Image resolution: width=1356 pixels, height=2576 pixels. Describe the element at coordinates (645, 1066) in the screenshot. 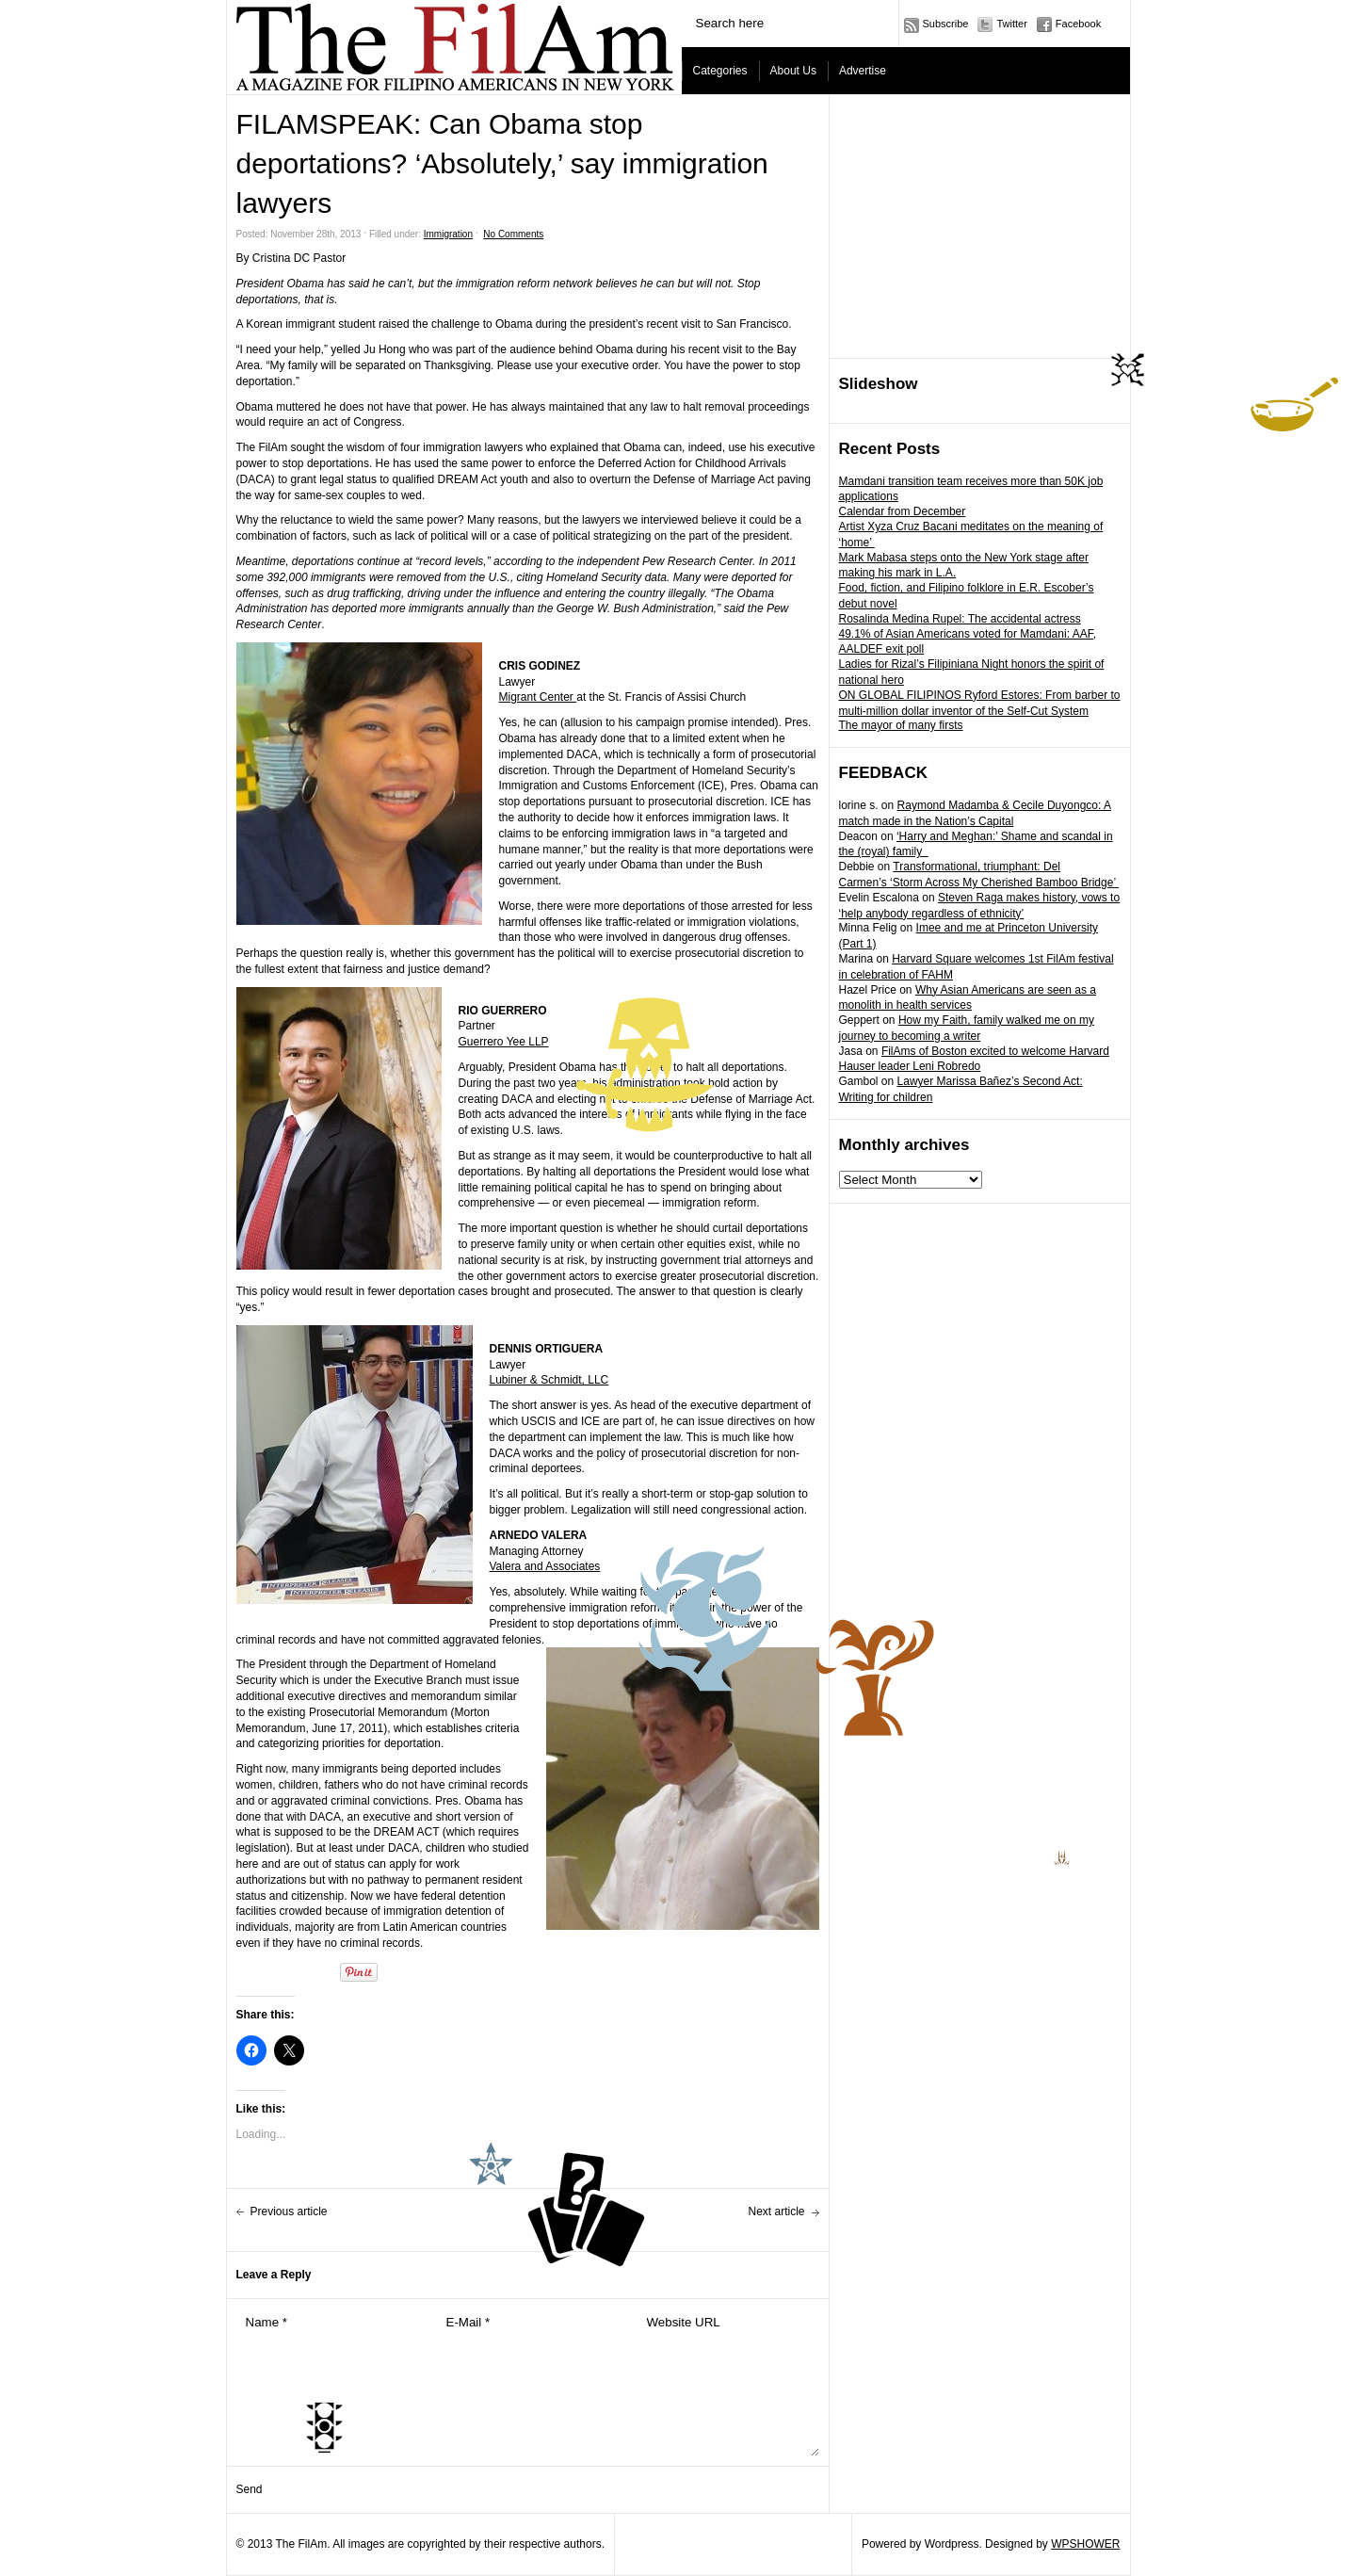

I see `indicates a critical hit or bite attack ability` at that location.